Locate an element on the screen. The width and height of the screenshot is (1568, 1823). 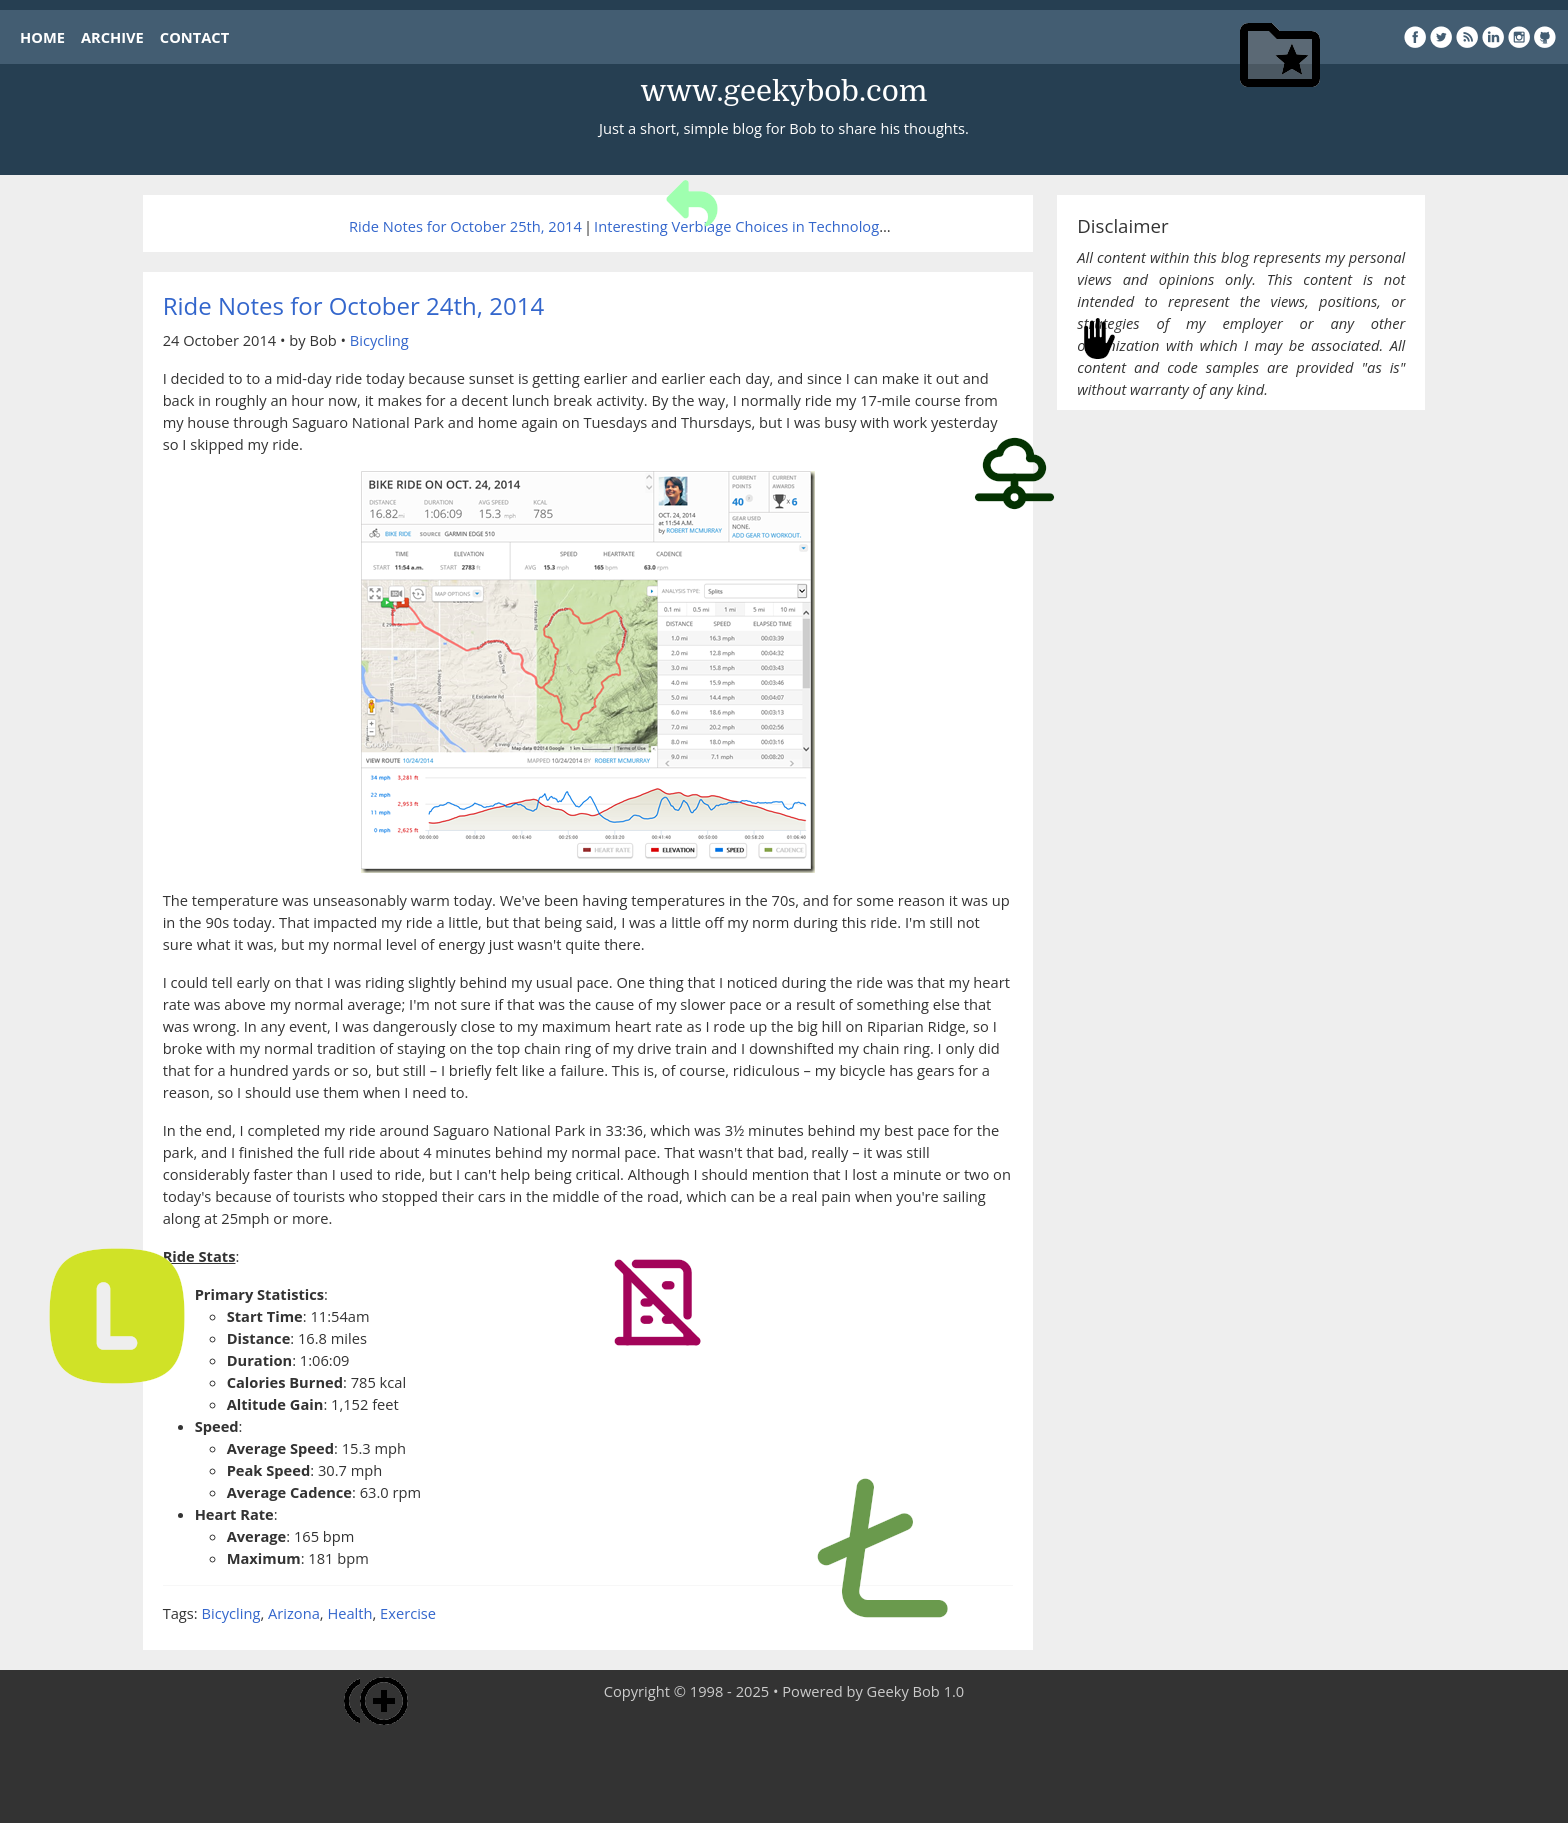
stop or halt an action is located at coordinates (1099, 338).